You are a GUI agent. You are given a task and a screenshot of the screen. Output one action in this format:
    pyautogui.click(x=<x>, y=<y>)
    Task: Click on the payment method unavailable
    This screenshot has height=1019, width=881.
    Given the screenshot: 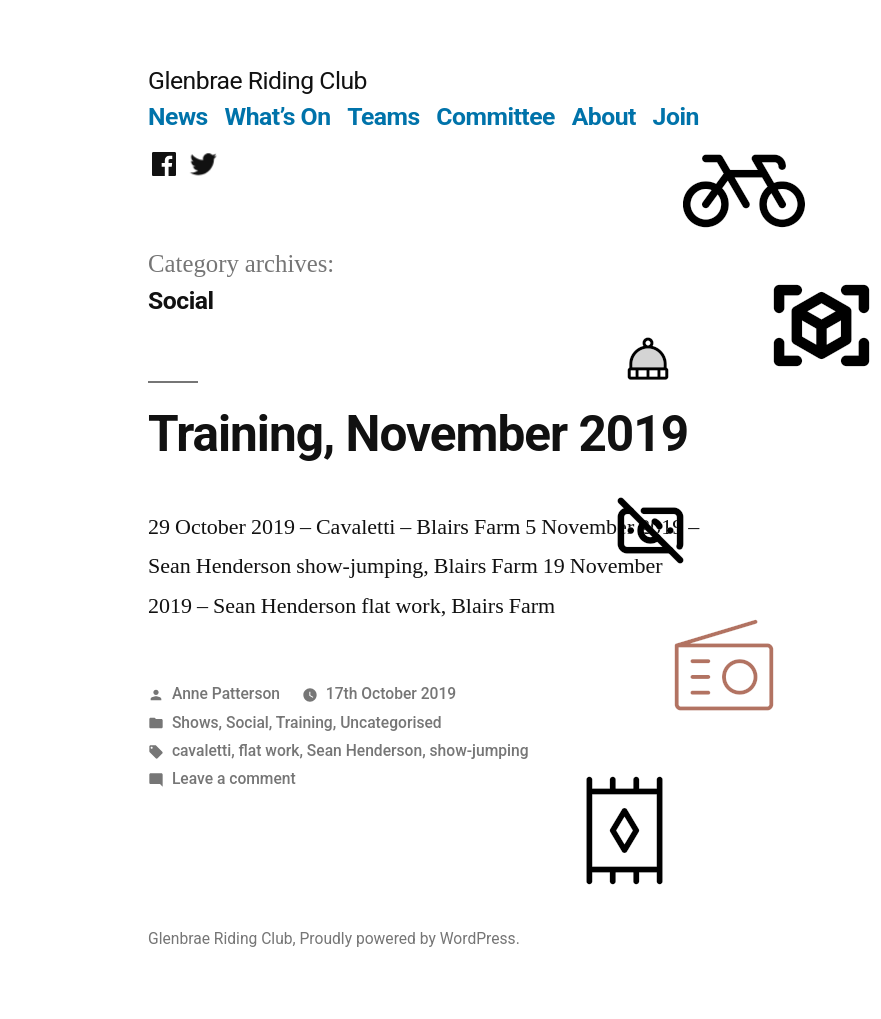 What is the action you would take?
    pyautogui.click(x=650, y=530)
    